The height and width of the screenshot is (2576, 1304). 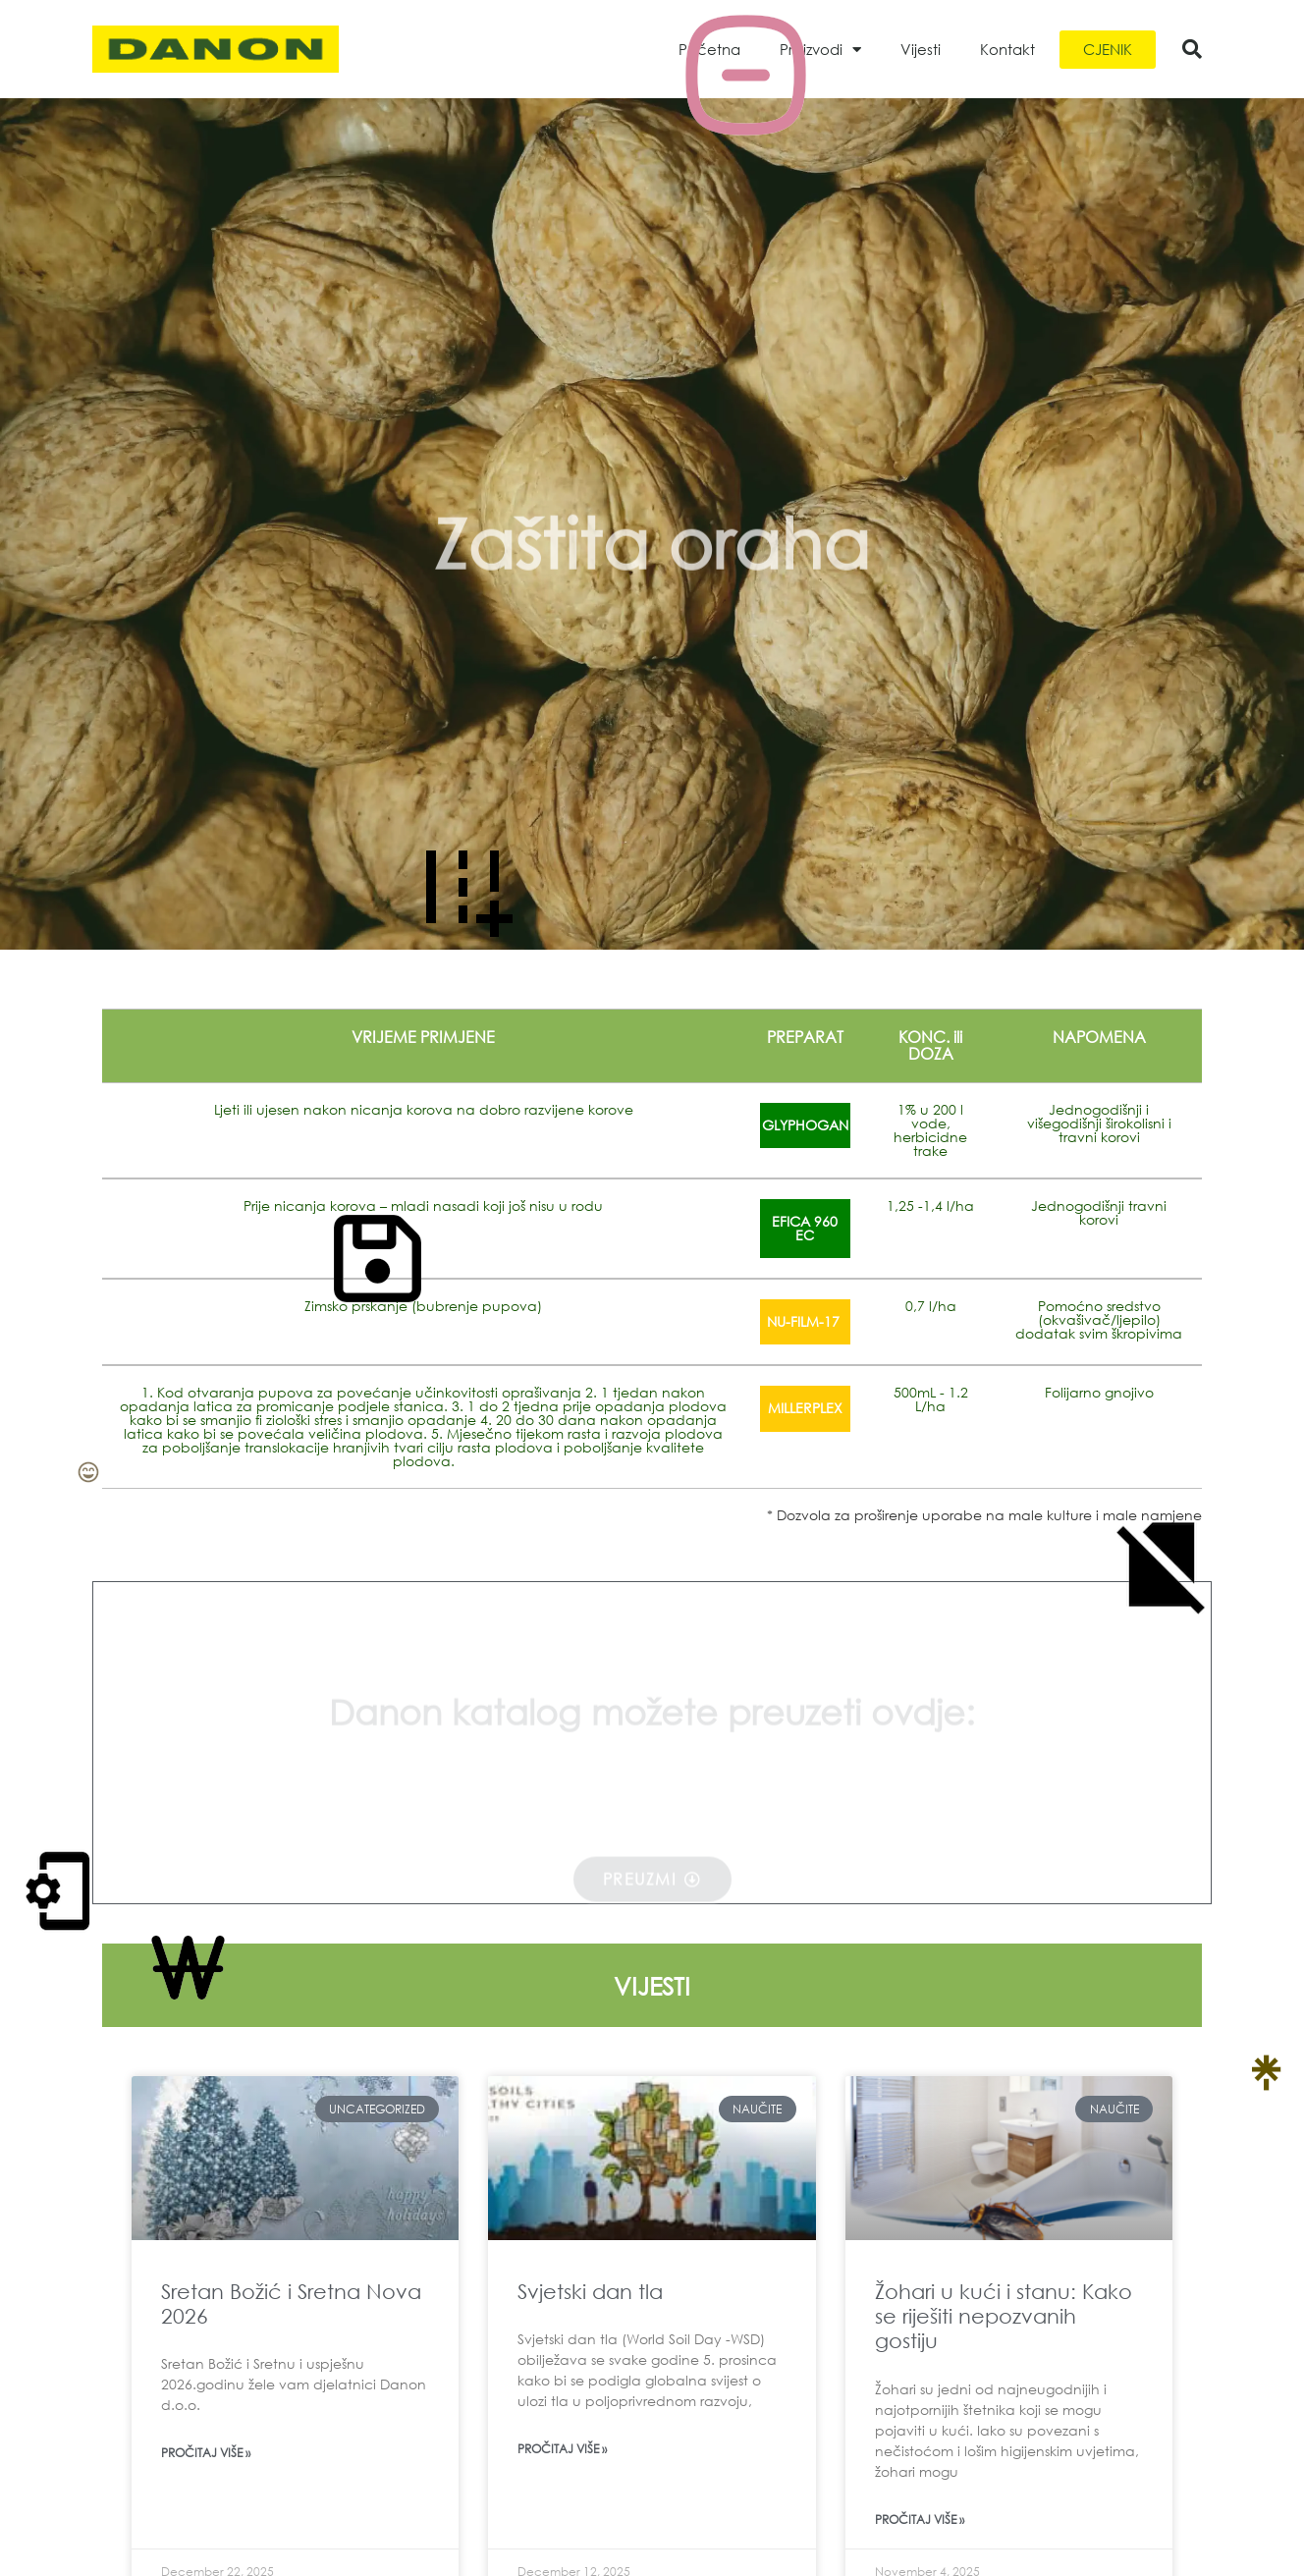 What do you see at coordinates (57, 1891) in the screenshot?
I see `configure device connection settings` at bounding box center [57, 1891].